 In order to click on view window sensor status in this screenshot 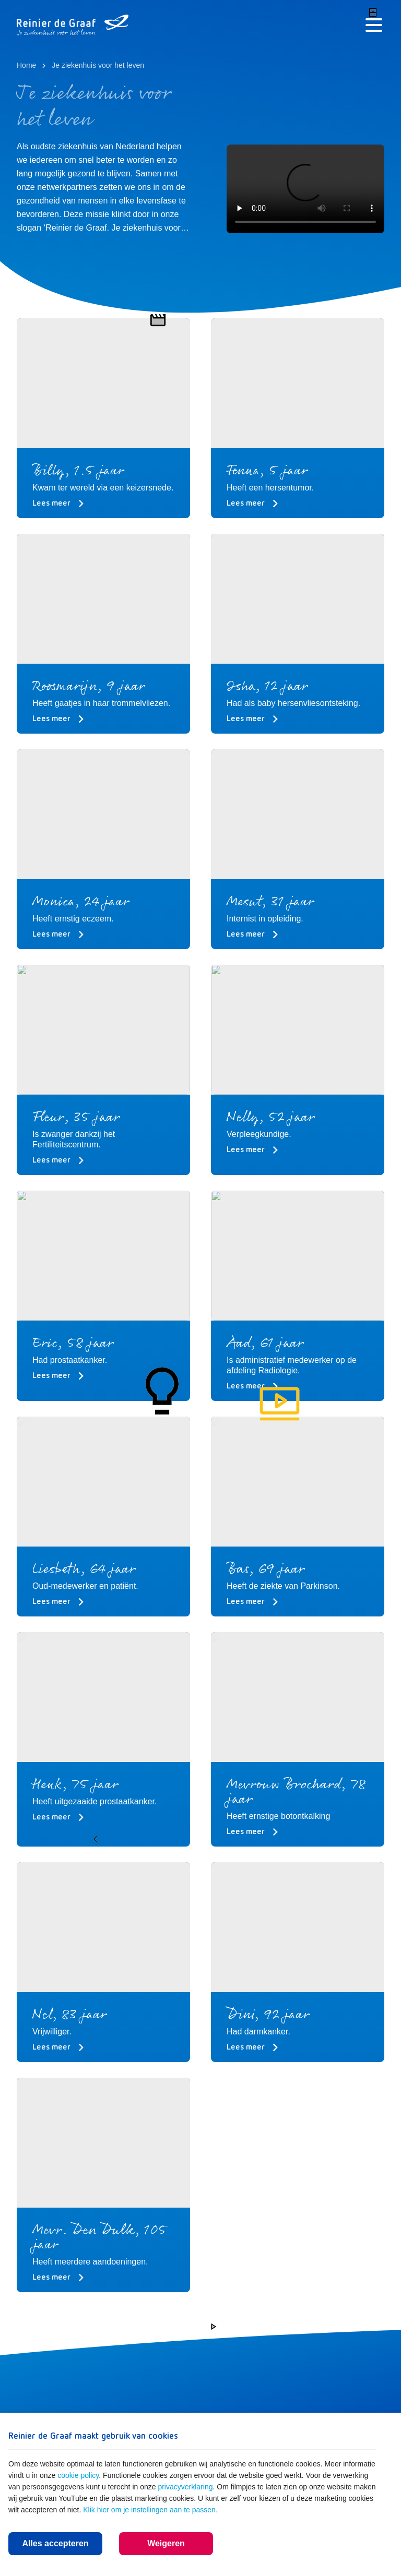, I will do `click(373, 13)`.